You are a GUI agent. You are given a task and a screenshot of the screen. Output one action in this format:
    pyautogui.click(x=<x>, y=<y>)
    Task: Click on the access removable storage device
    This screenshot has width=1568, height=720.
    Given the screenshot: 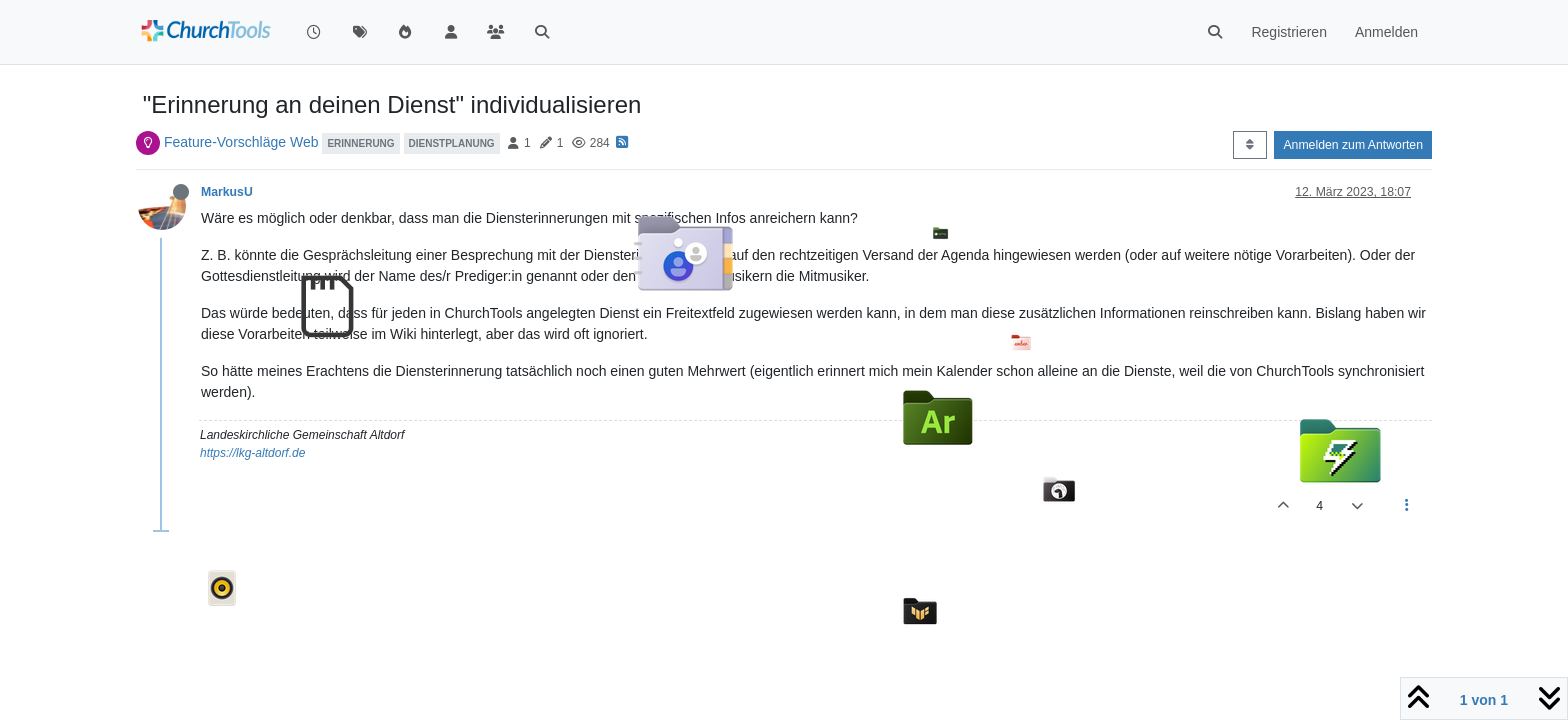 What is the action you would take?
    pyautogui.click(x=325, y=304)
    